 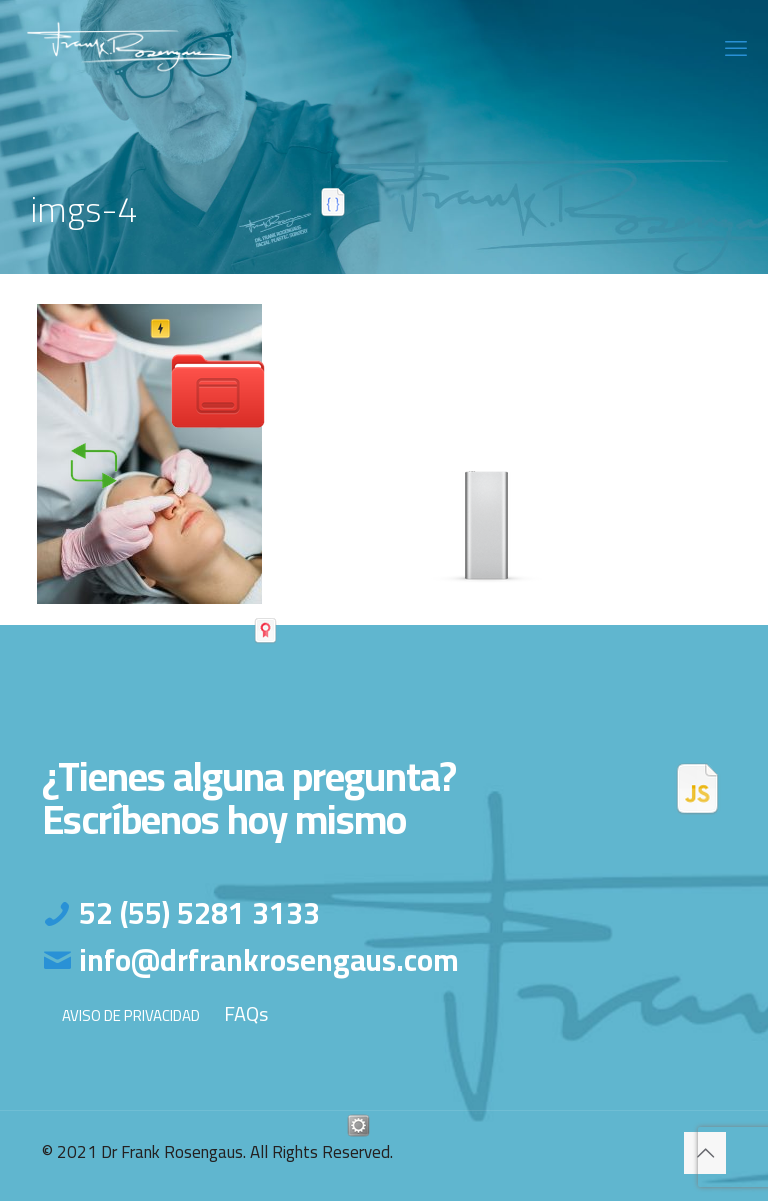 I want to click on shared library file type indicator, so click(x=358, y=1125).